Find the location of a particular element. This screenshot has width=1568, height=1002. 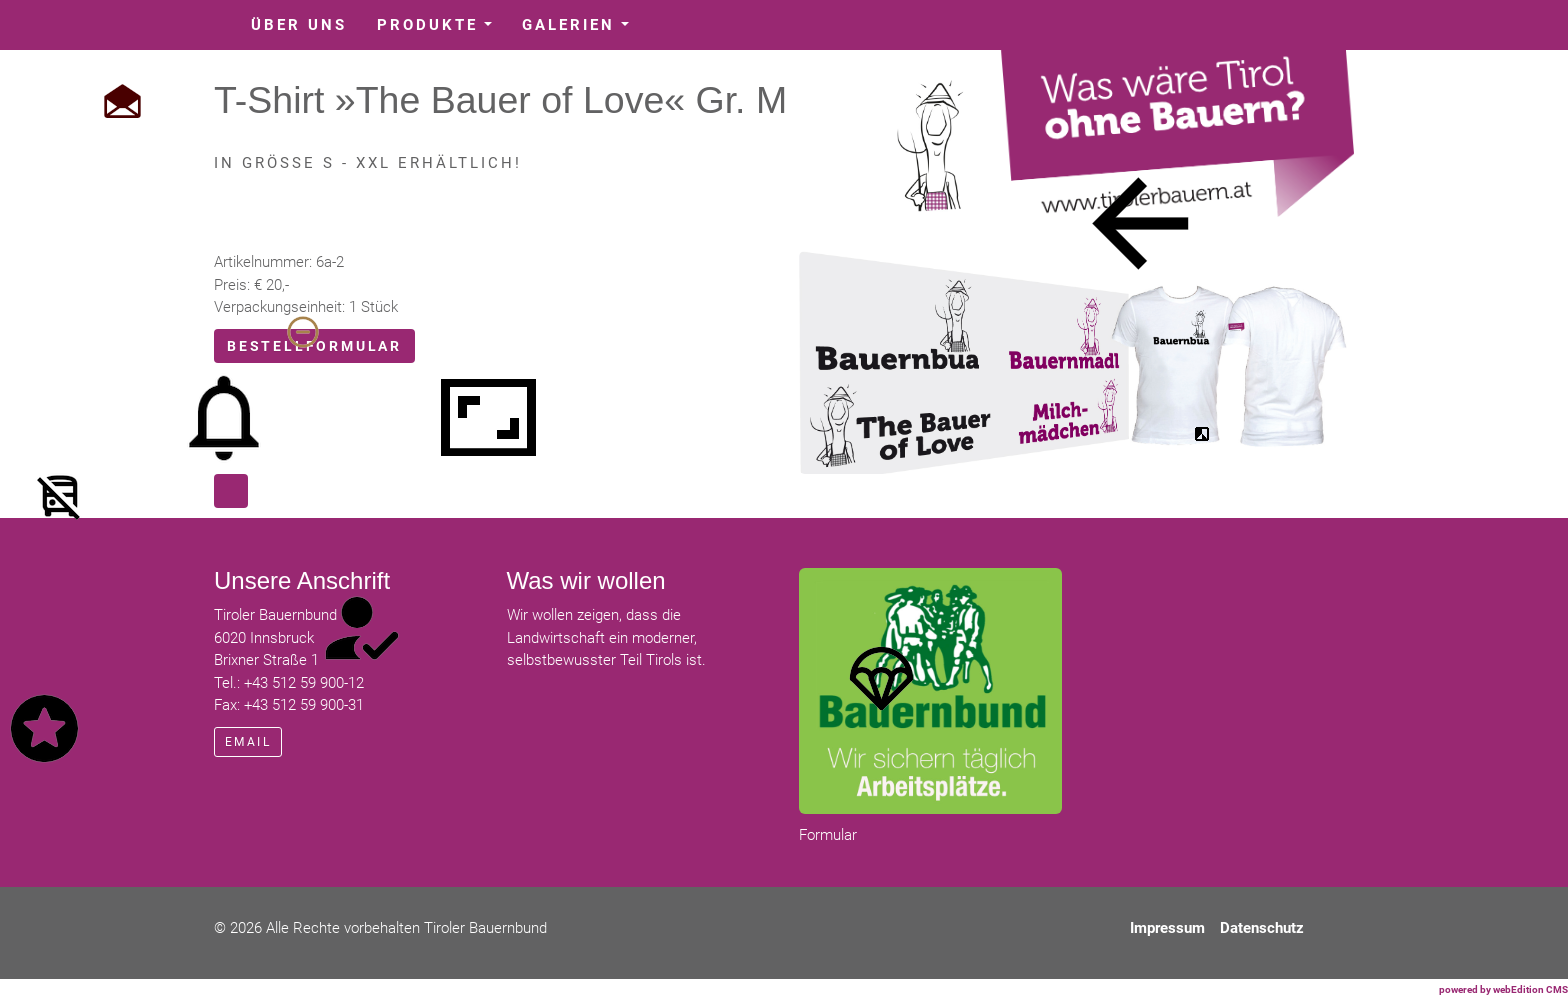

apply black and white filter to image is located at coordinates (1202, 434).